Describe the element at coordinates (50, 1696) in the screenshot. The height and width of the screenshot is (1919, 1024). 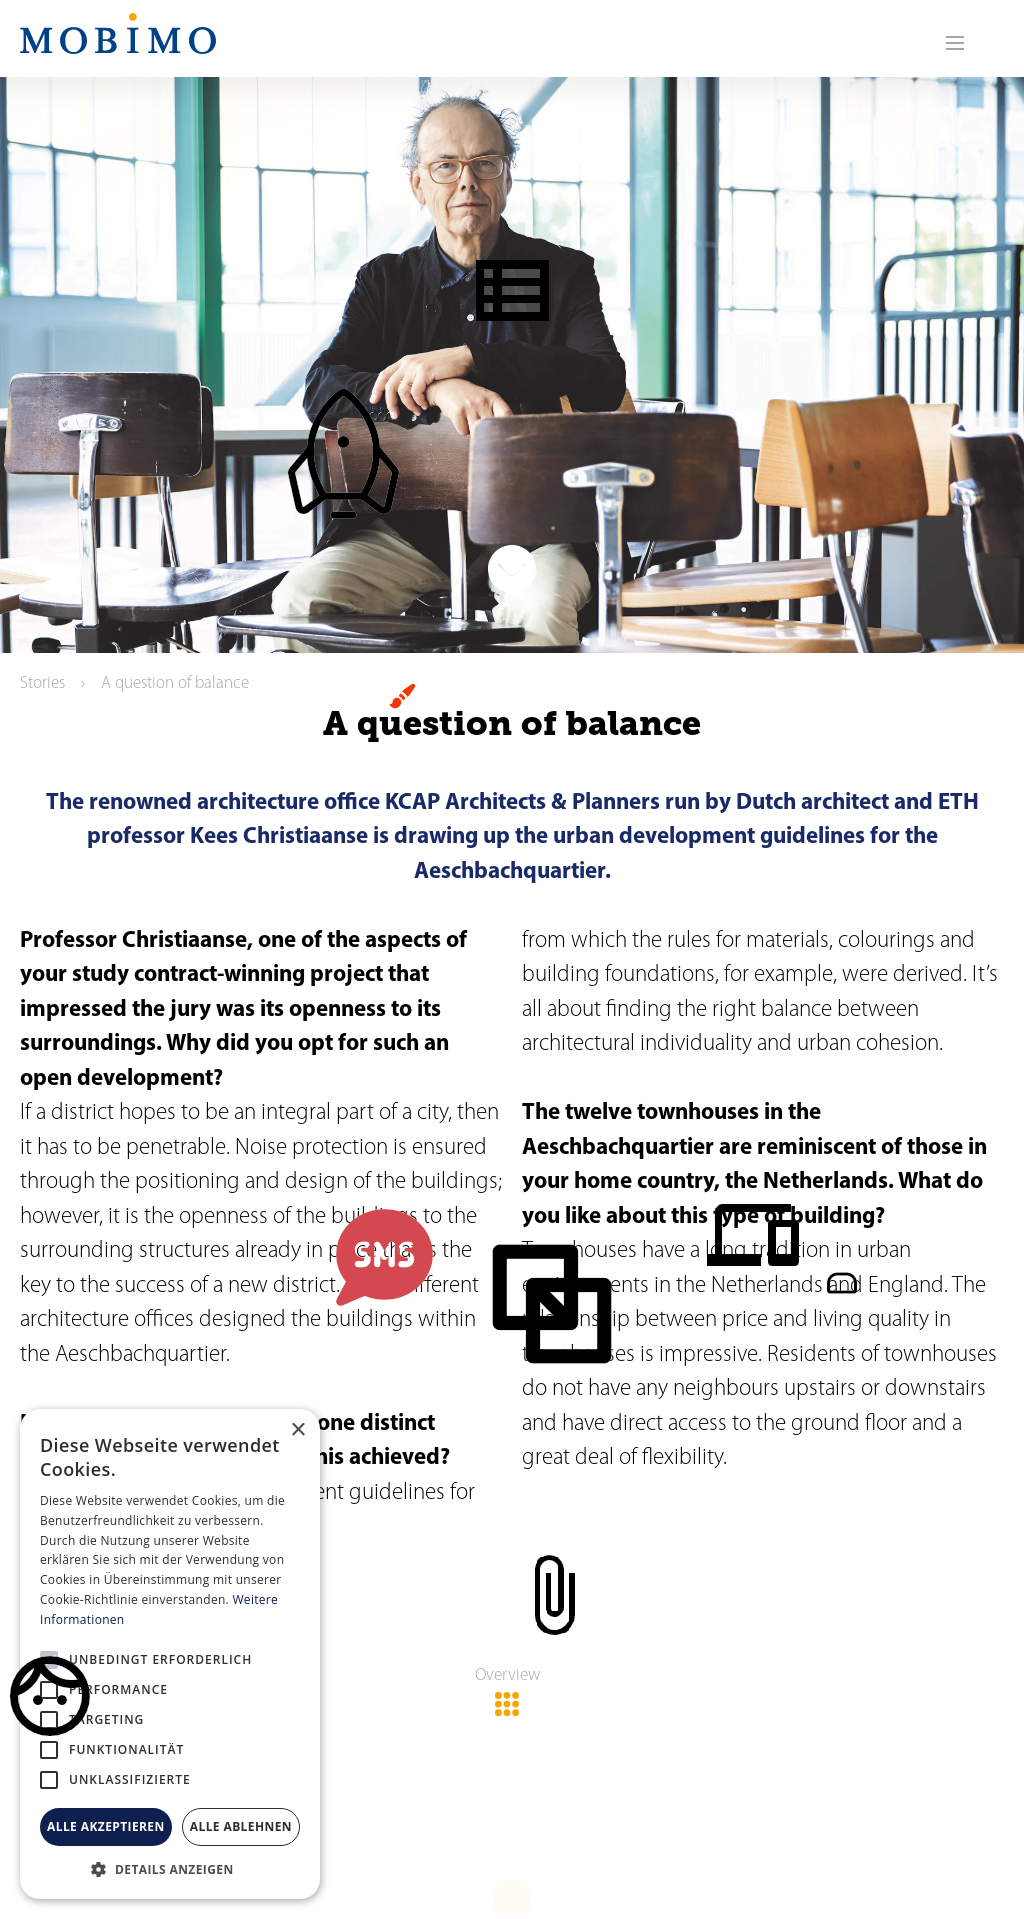
I see `enable face unlock for device security` at that location.